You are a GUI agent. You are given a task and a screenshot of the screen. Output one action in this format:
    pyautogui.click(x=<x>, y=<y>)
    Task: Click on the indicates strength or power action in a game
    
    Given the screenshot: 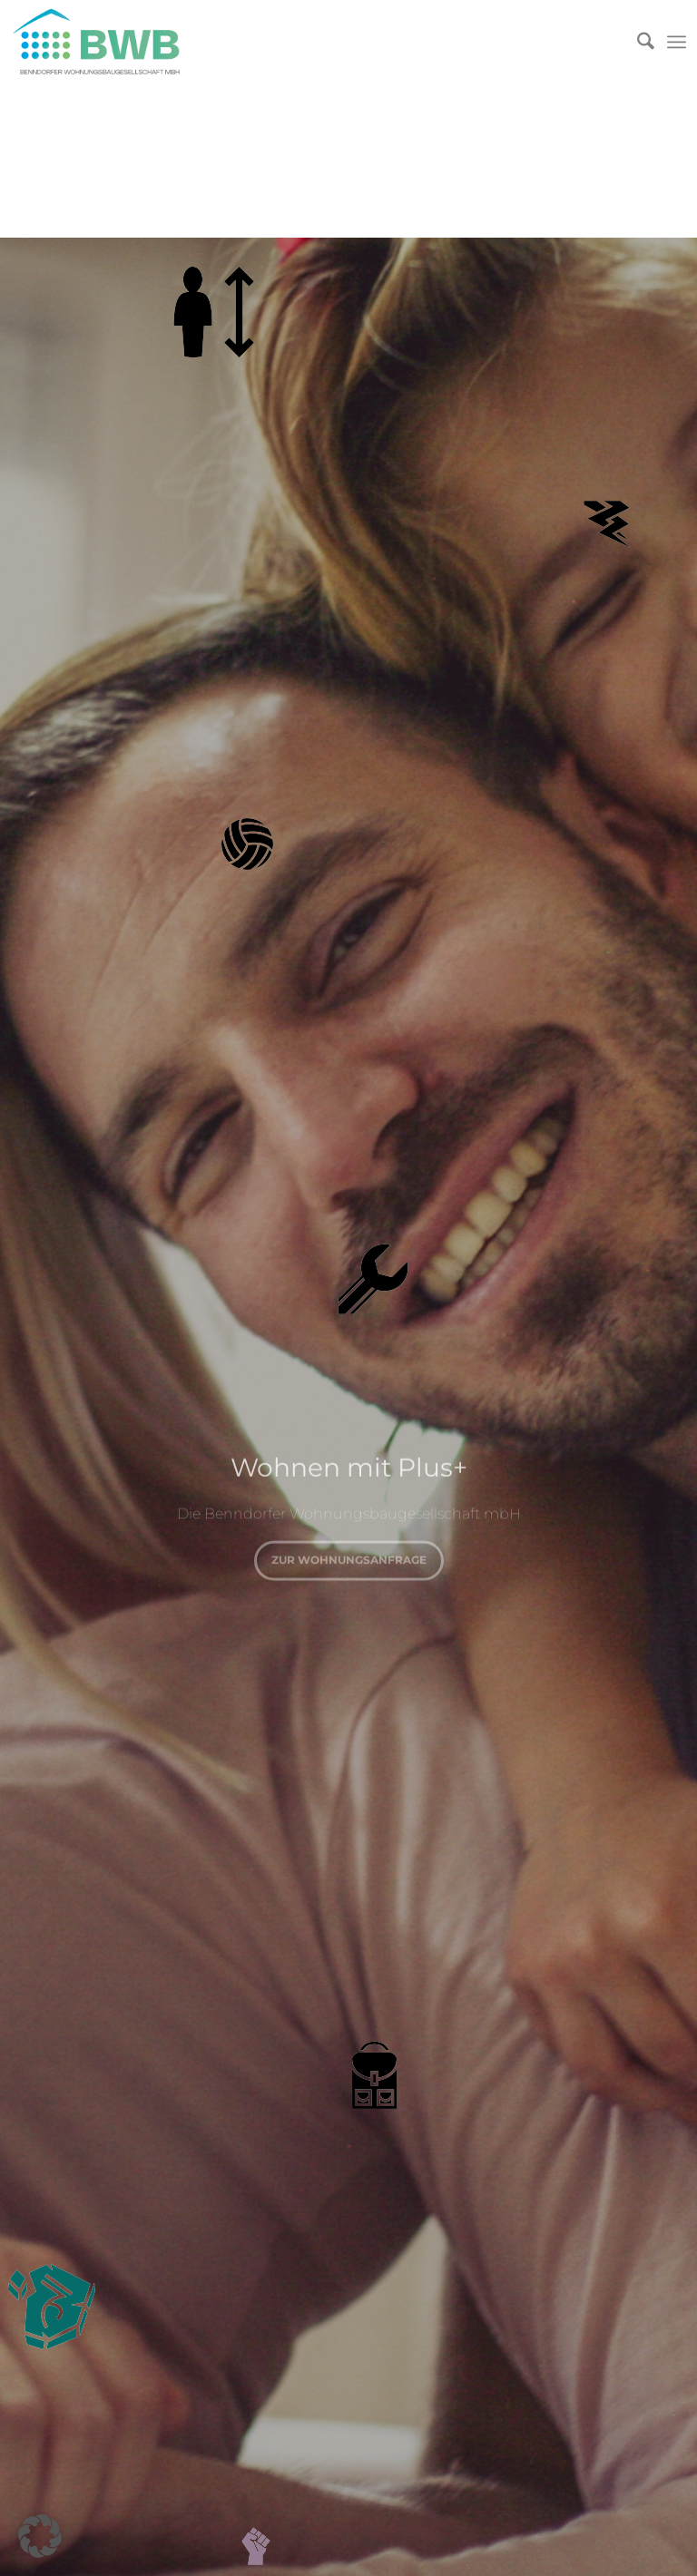 What is the action you would take?
    pyautogui.click(x=256, y=2546)
    